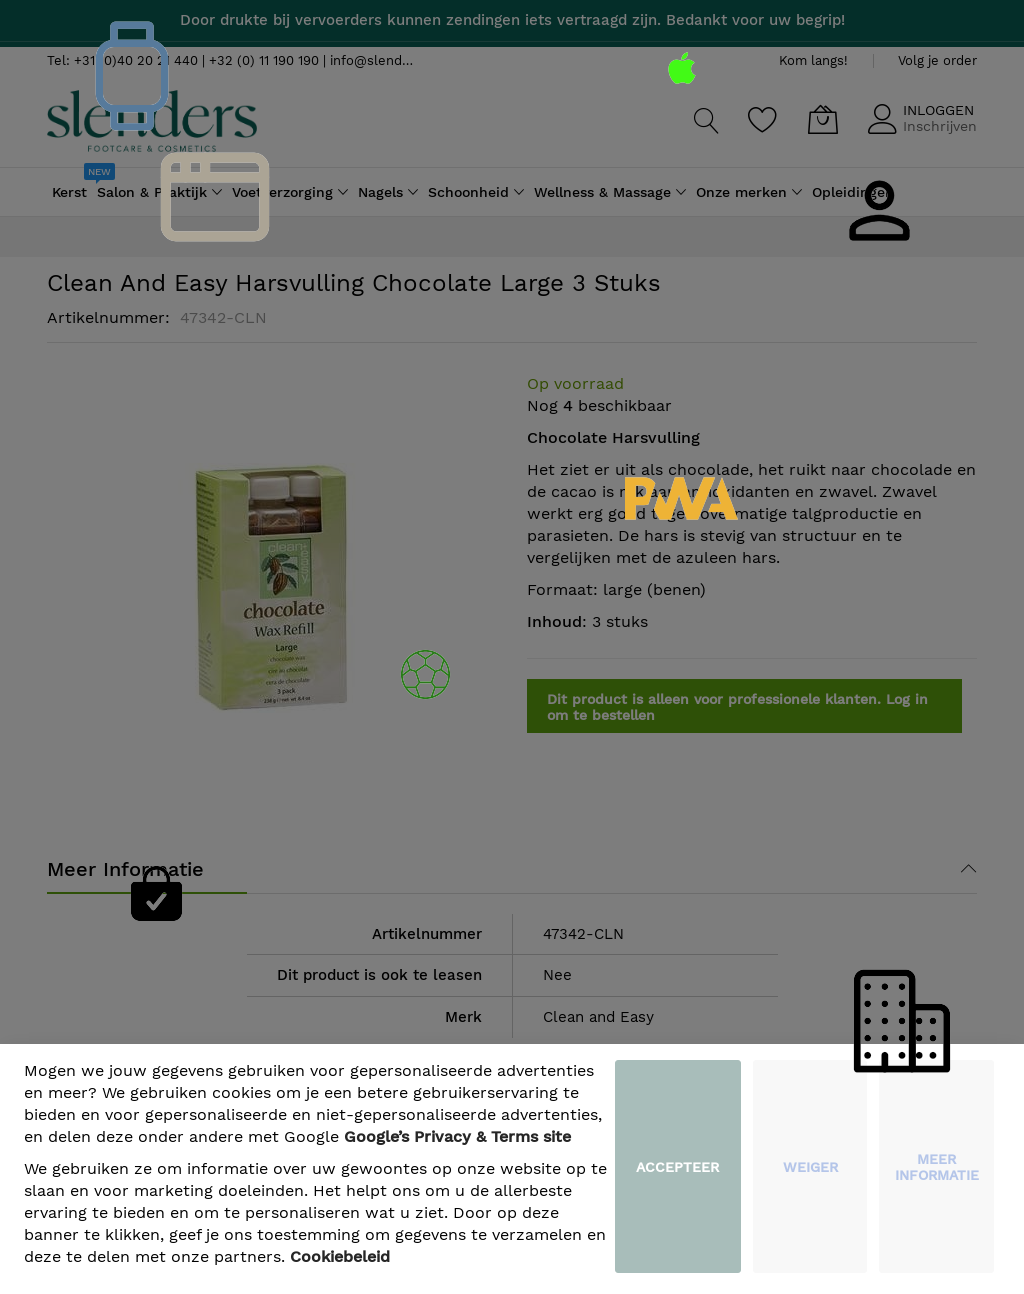 The height and width of the screenshot is (1294, 1024). I want to click on view soccer or football-related content, so click(425, 674).